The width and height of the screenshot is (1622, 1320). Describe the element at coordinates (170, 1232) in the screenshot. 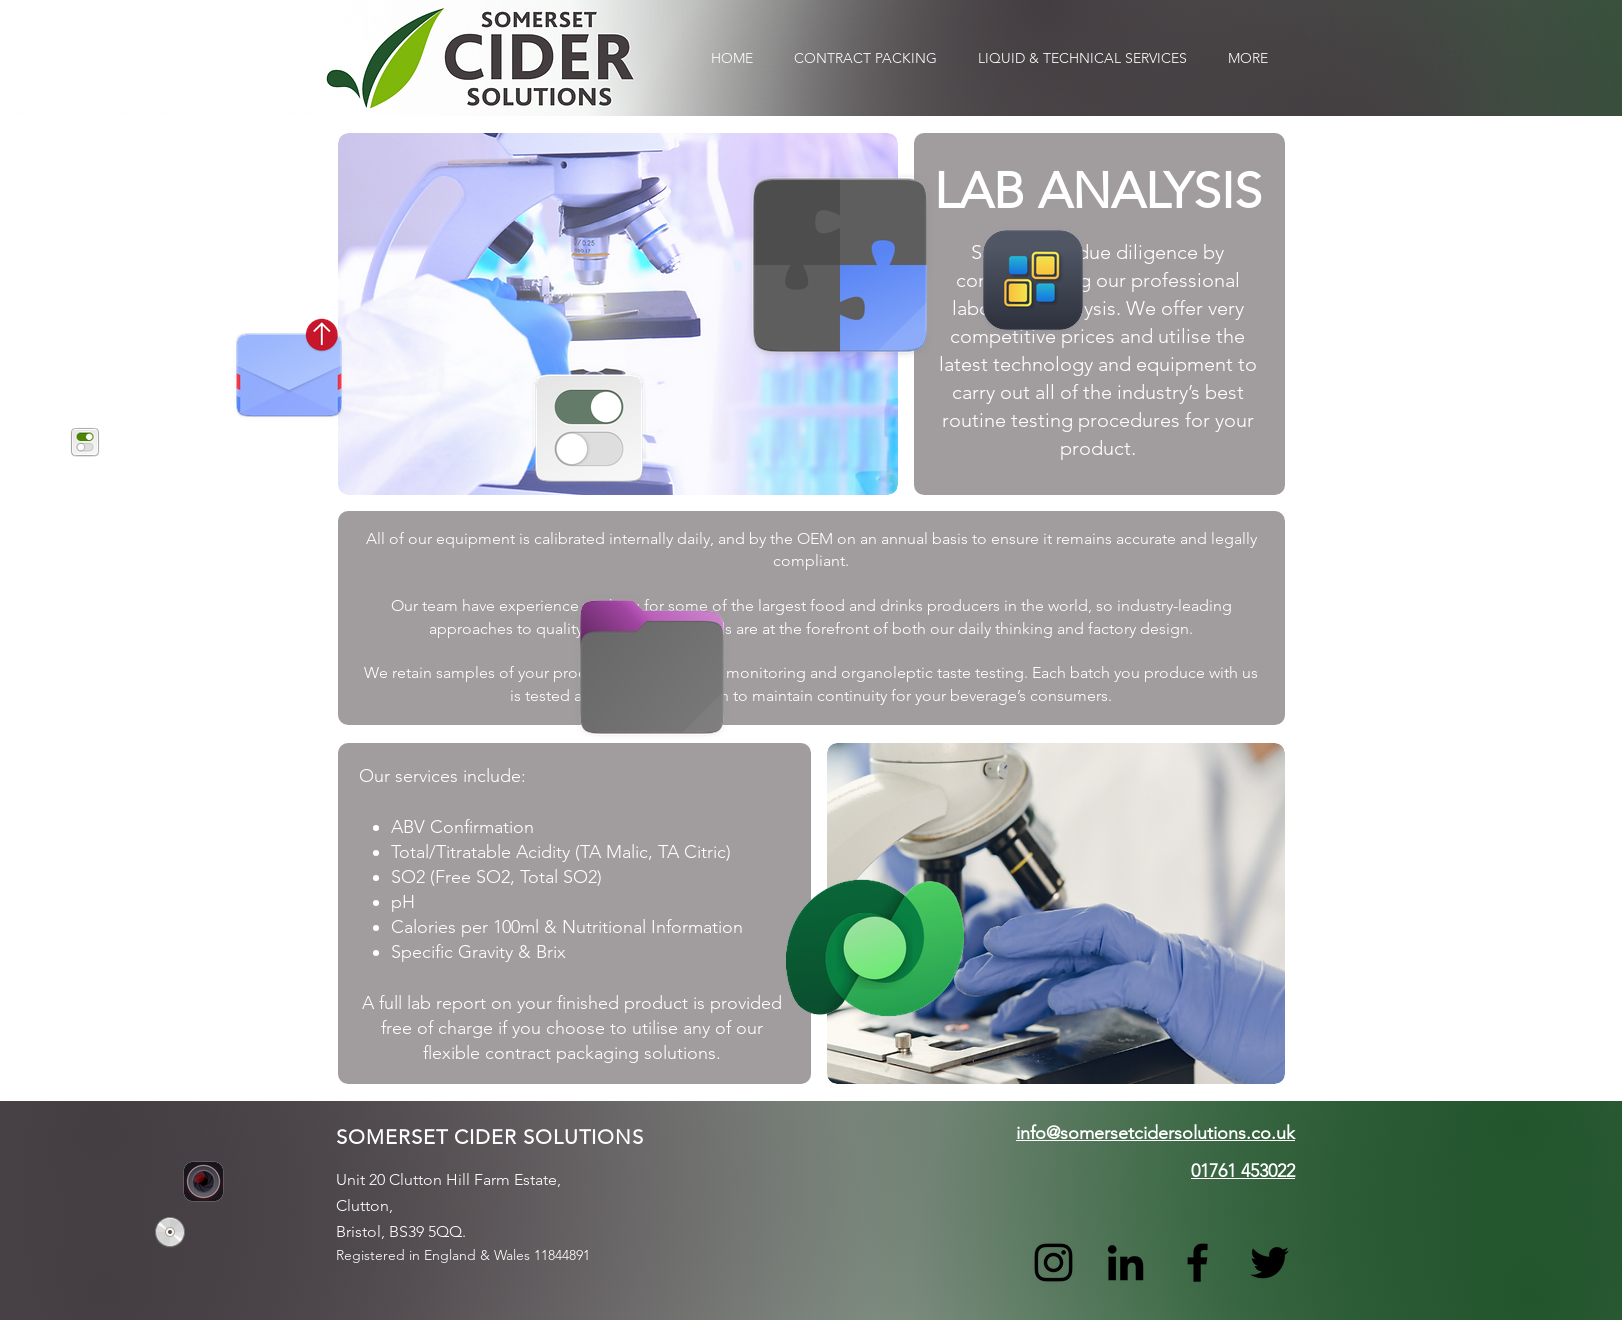

I see `access DVD or optical disc drive` at that location.